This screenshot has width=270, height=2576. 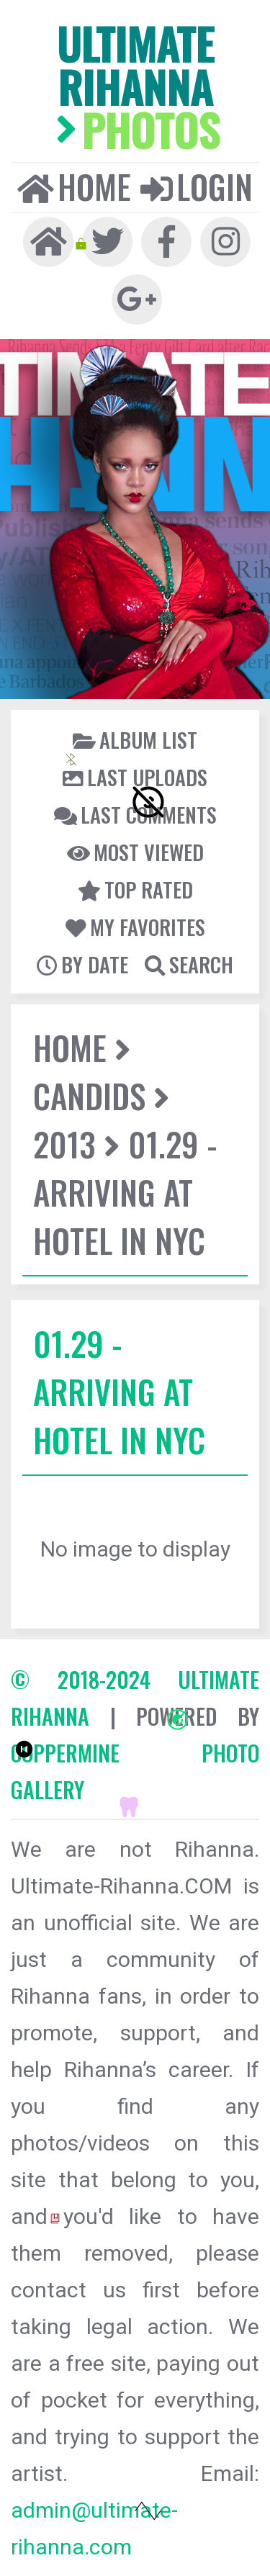 I want to click on access dental or oral health information, so click(x=129, y=1807).